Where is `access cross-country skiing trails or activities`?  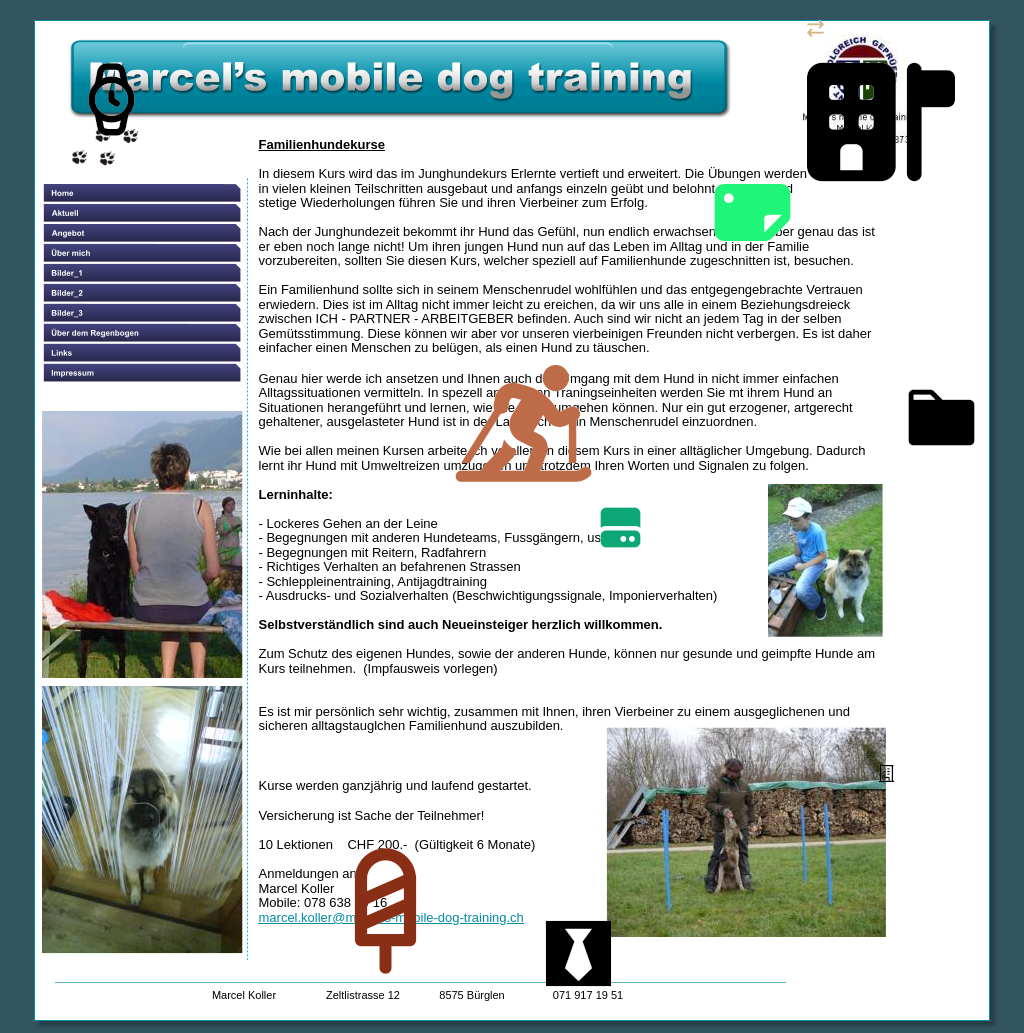
access cross-country skiing trails or activities is located at coordinates (523, 421).